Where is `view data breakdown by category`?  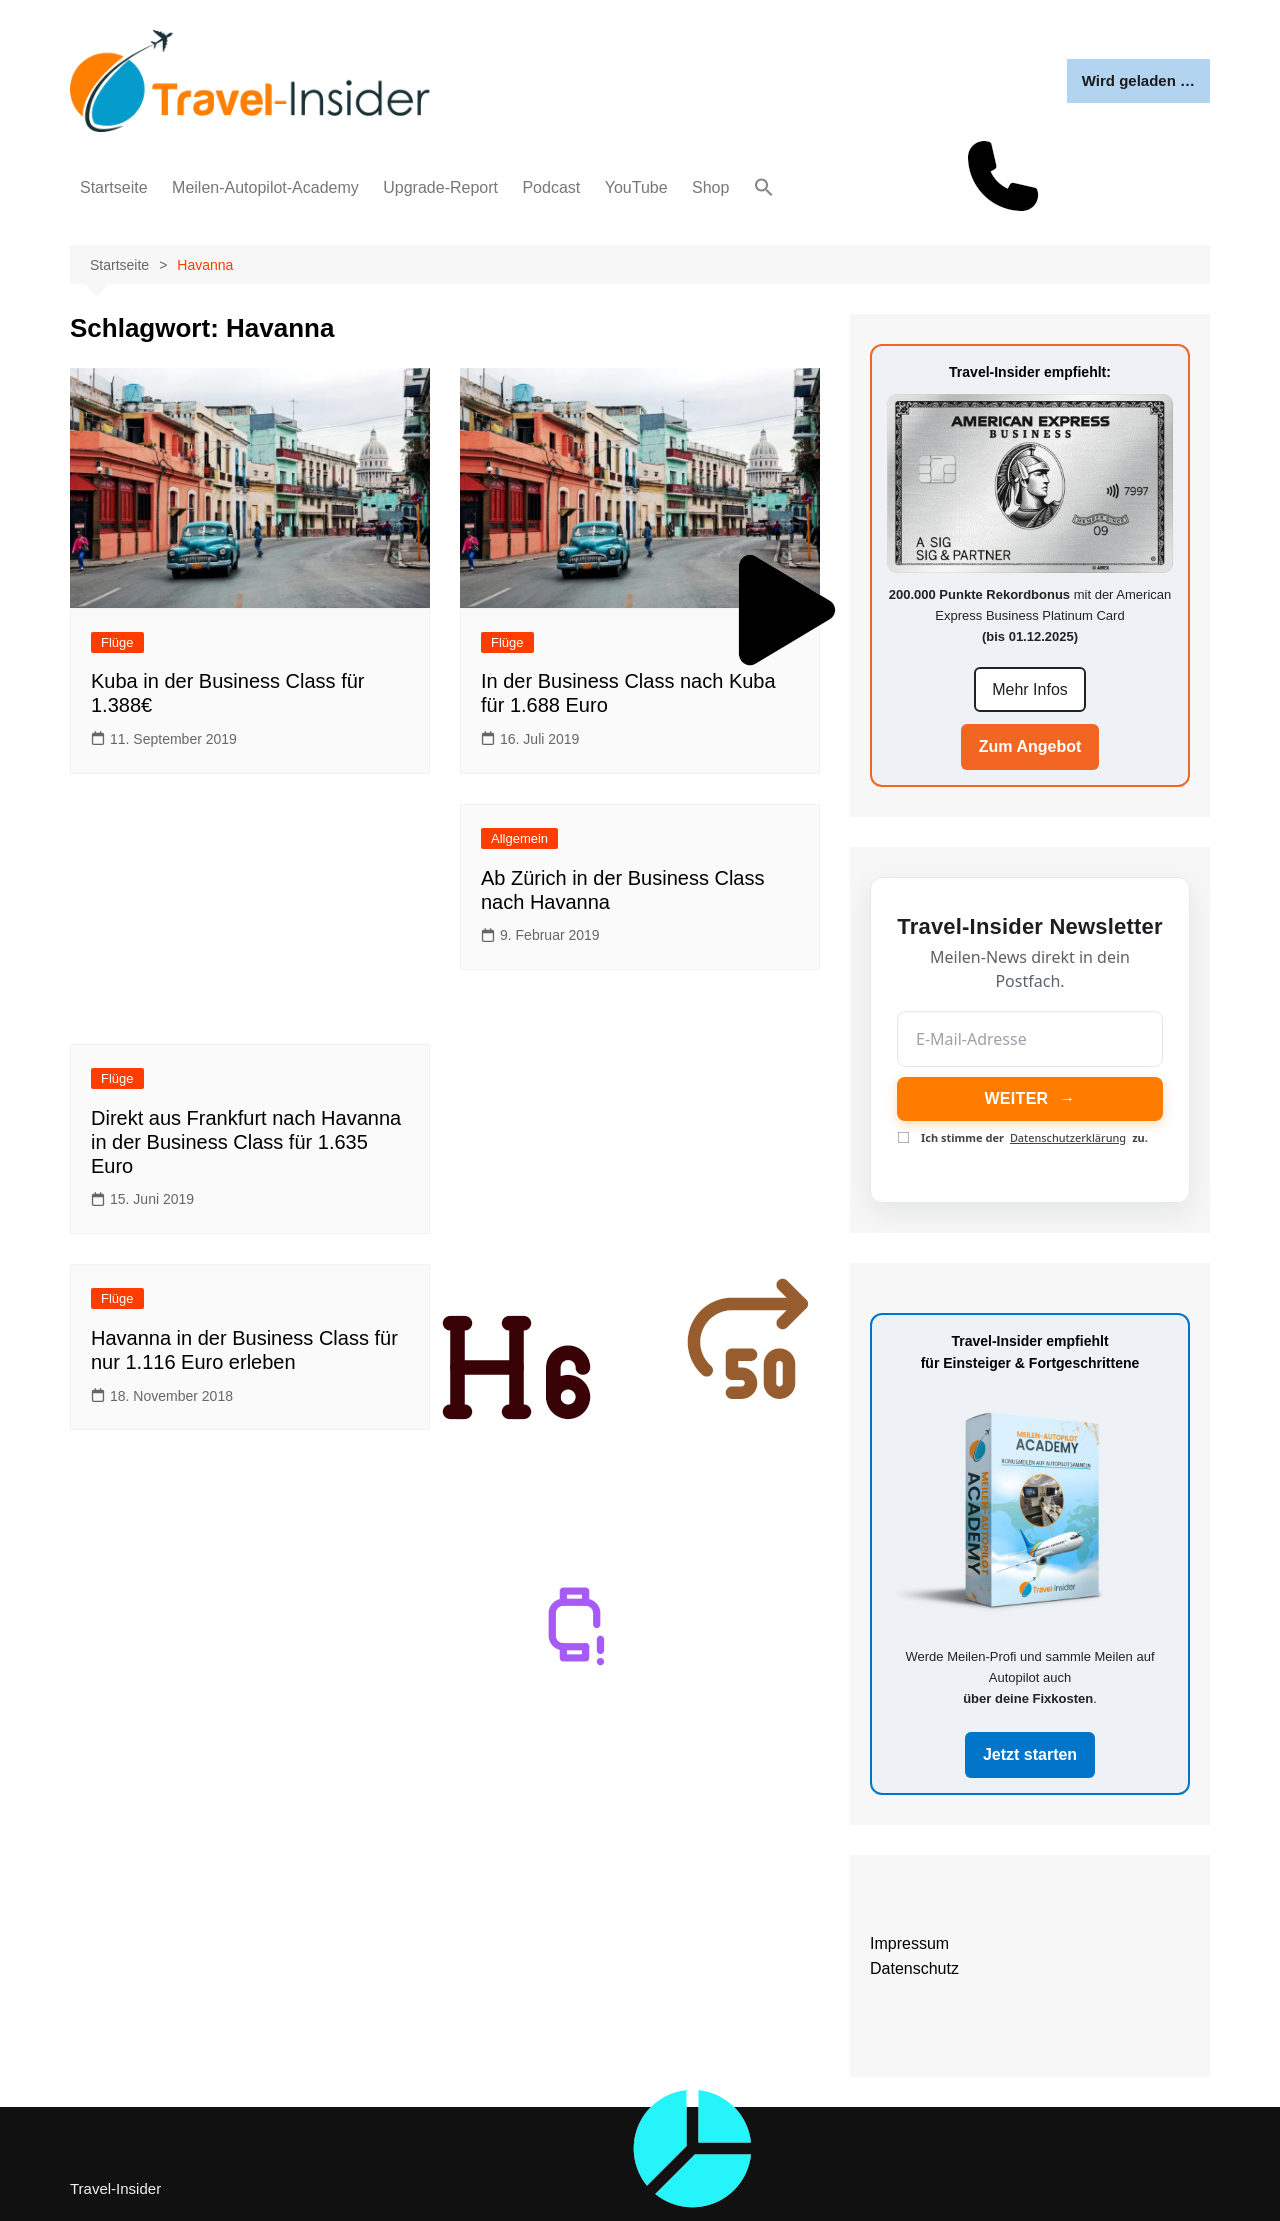
view data breakdown by category is located at coordinates (692, 2148).